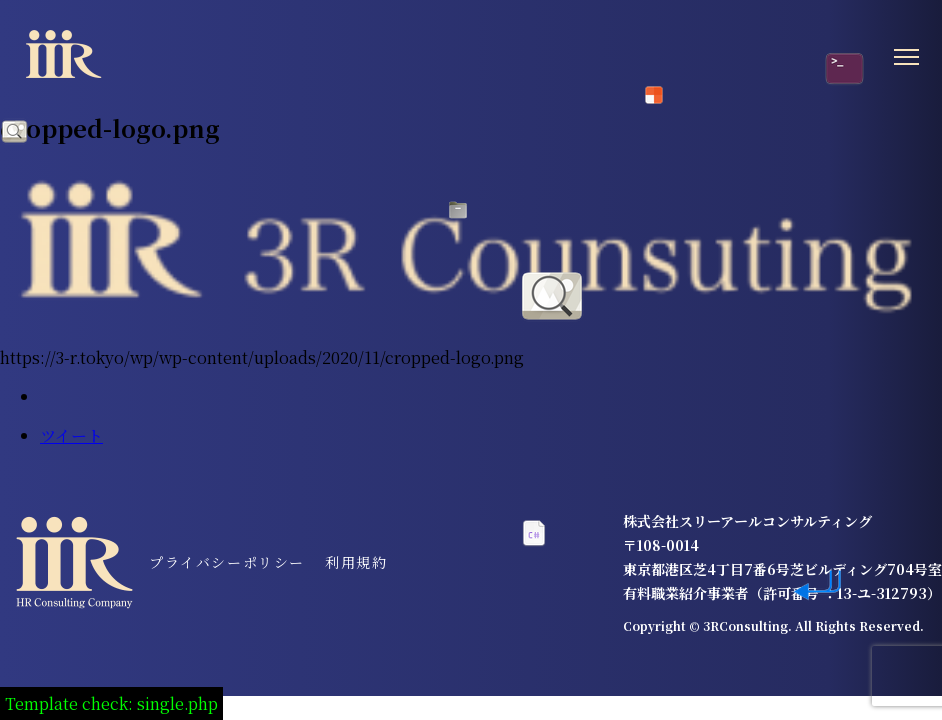 This screenshot has height=720, width=942. Describe the element at coordinates (654, 95) in the screenshot. I see `switch to the bottom-left workspace` at that location.